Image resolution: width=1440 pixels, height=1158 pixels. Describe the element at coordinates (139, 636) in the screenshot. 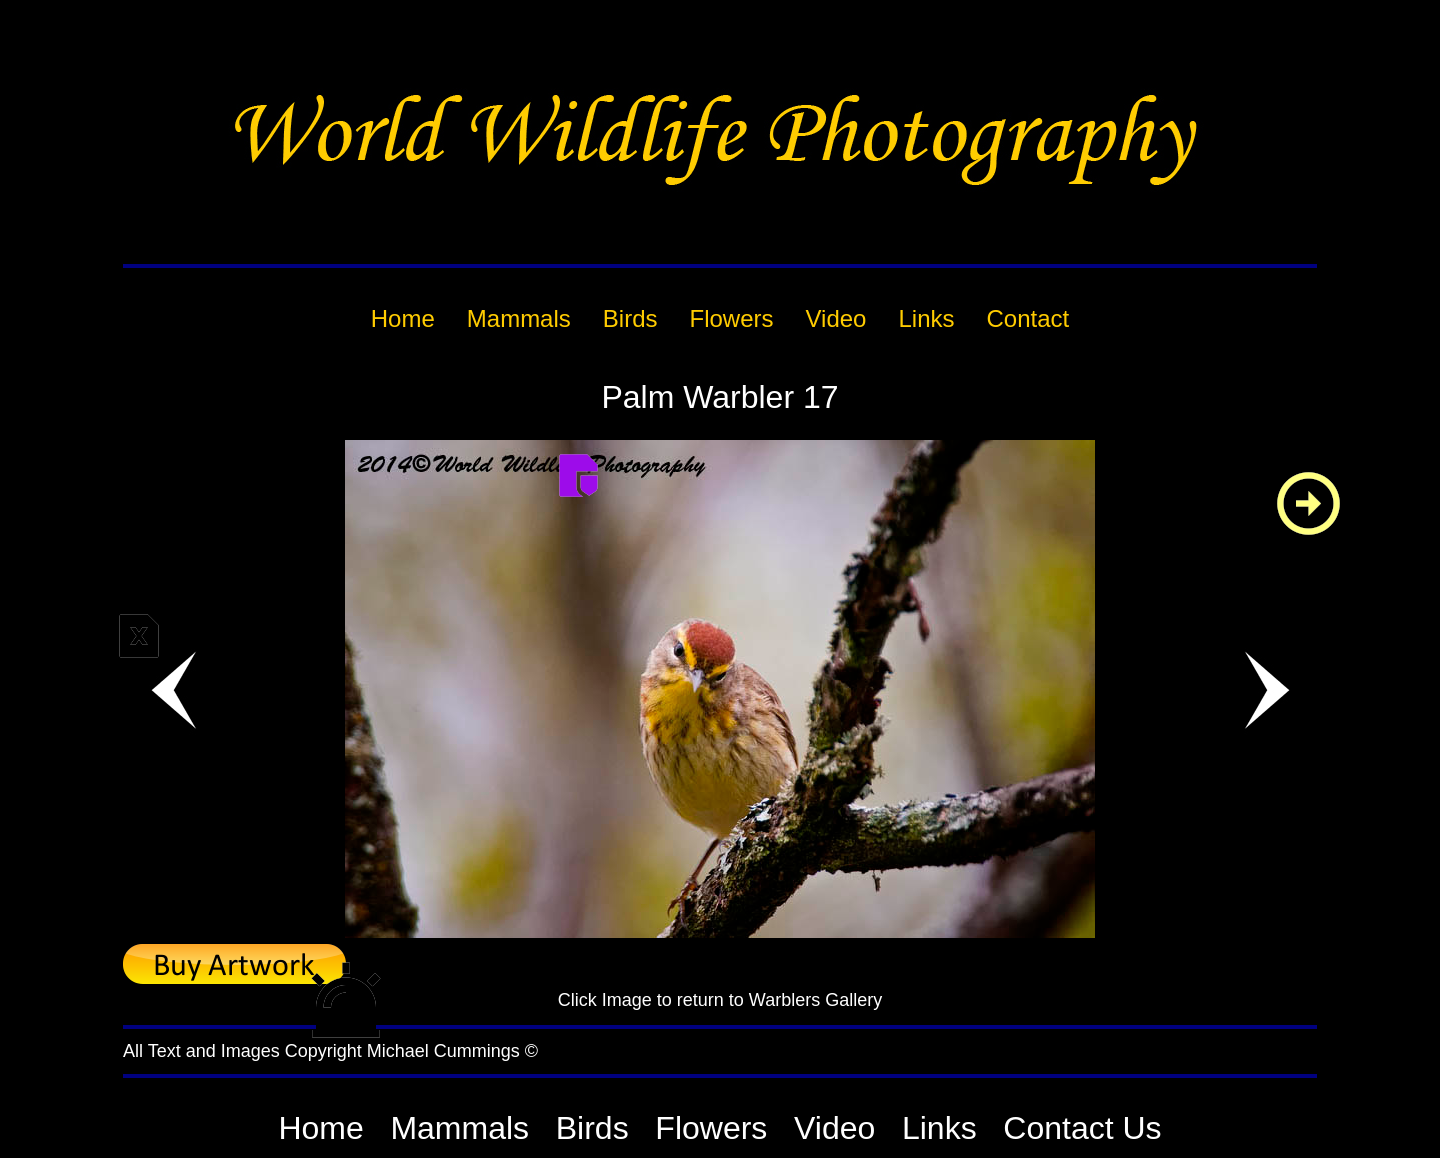

I see `open an excel spreadsheet file` at that location.